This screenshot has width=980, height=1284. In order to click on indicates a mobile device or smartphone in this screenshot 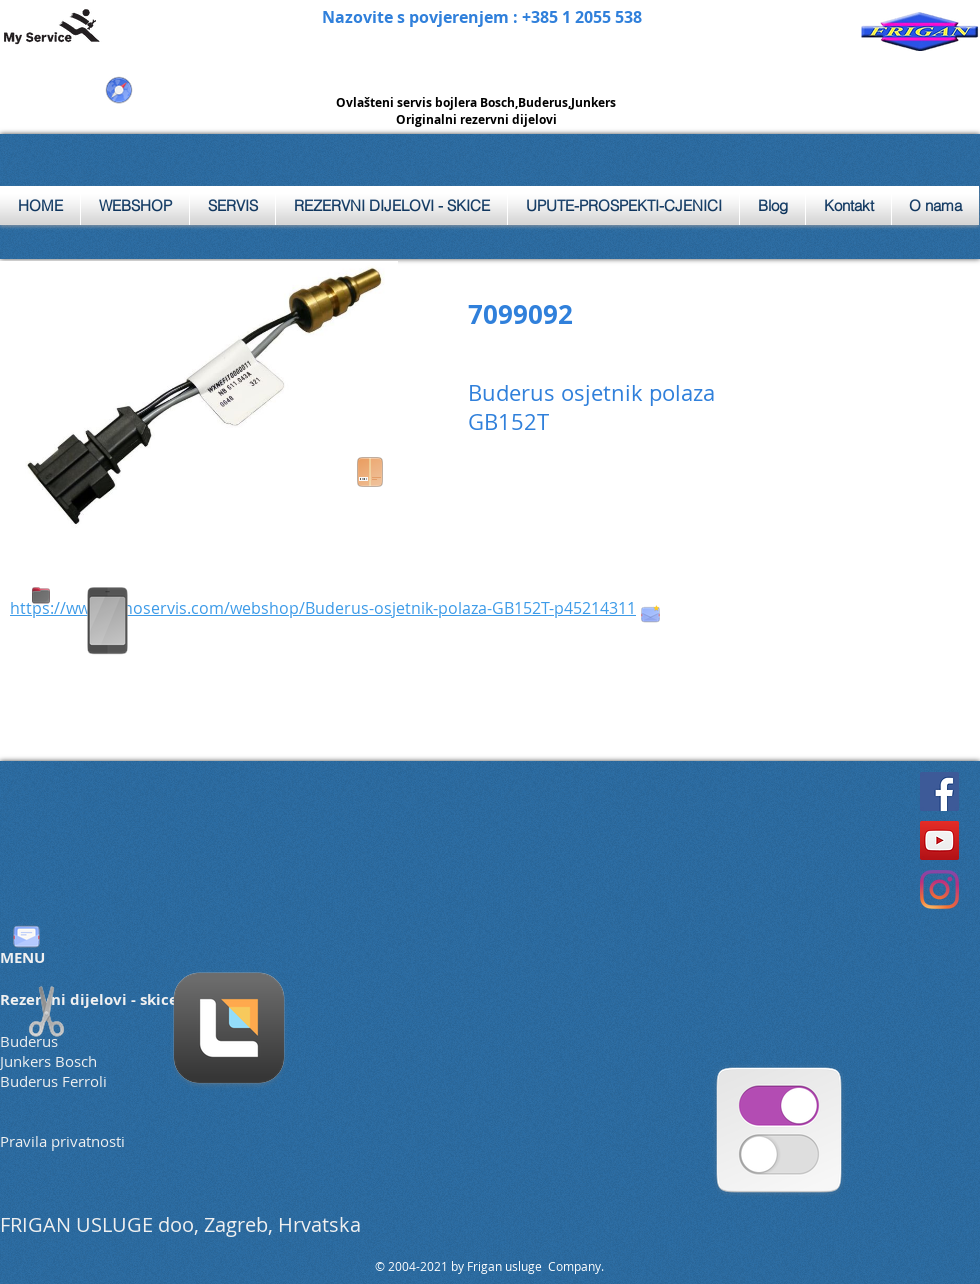, I will do `click(107, 620)`.